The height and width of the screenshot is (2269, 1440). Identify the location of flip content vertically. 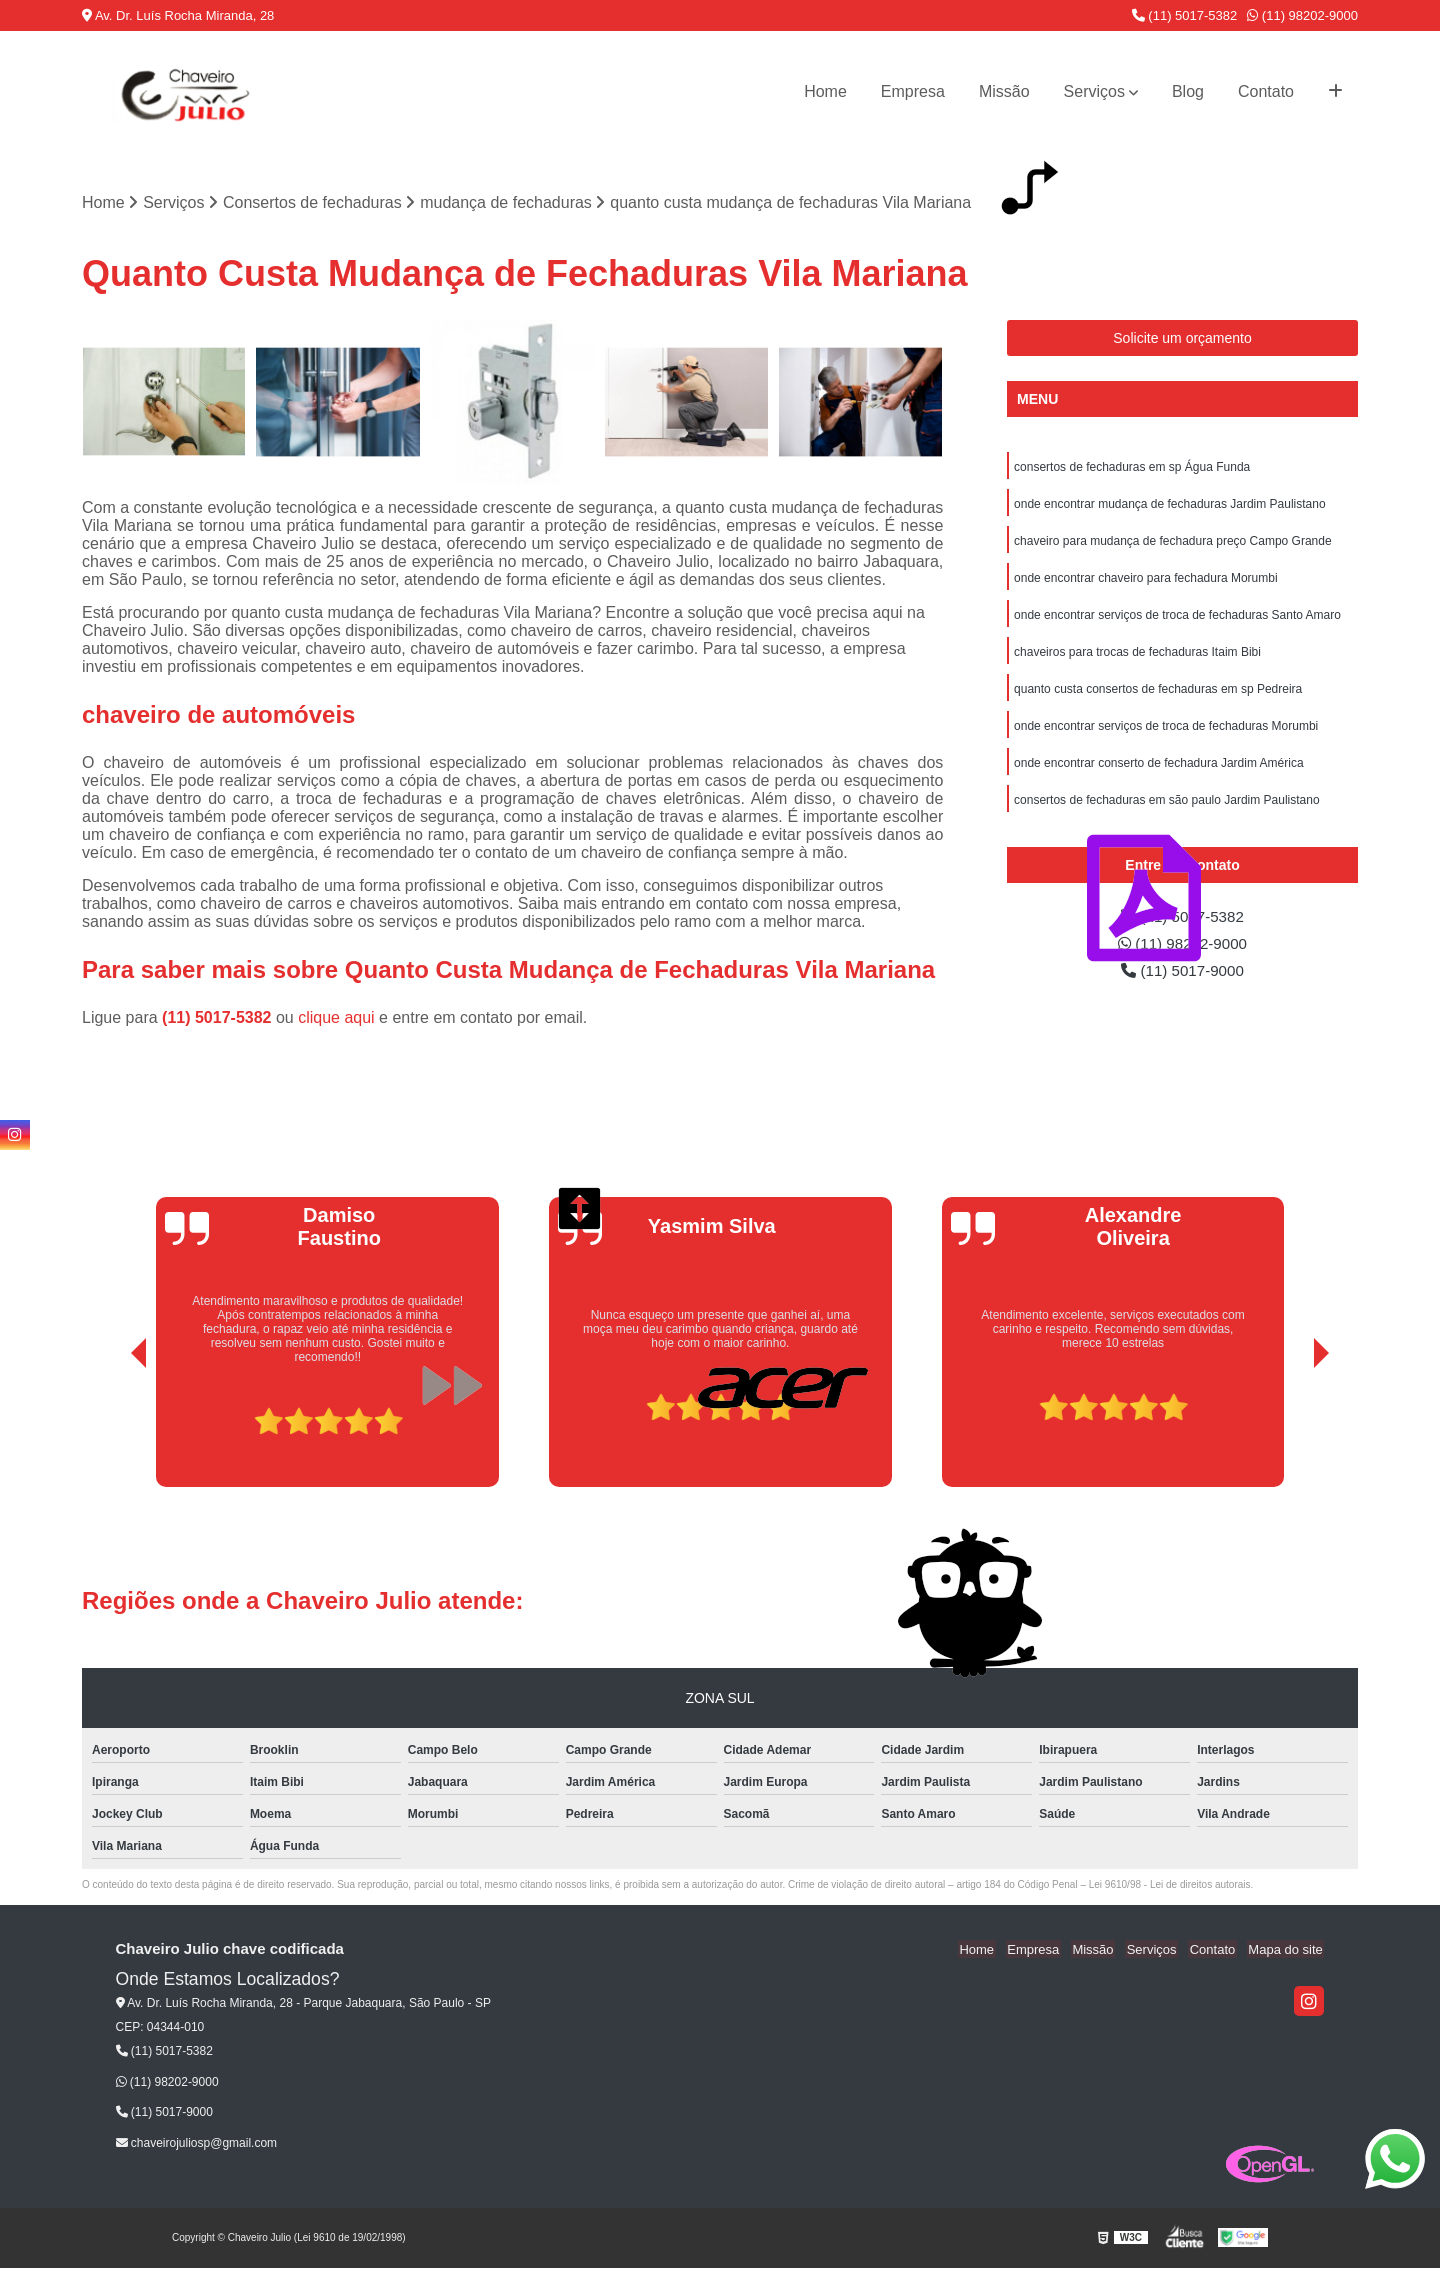
(579, 1208).